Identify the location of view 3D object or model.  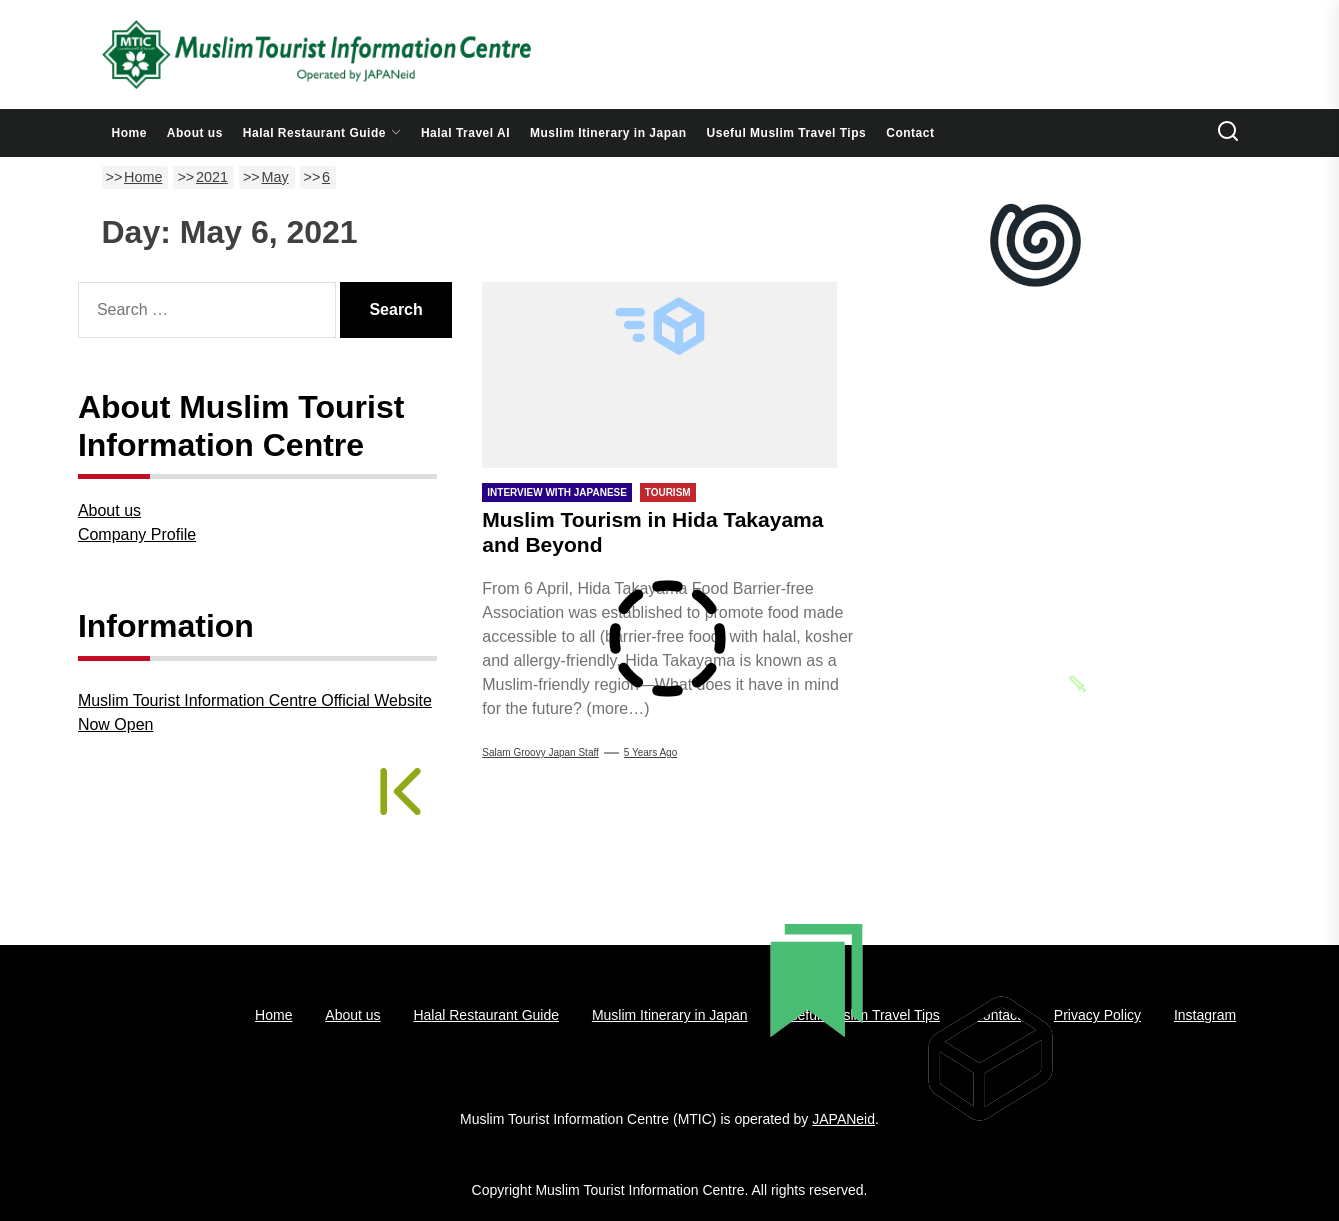
(990, 1058).